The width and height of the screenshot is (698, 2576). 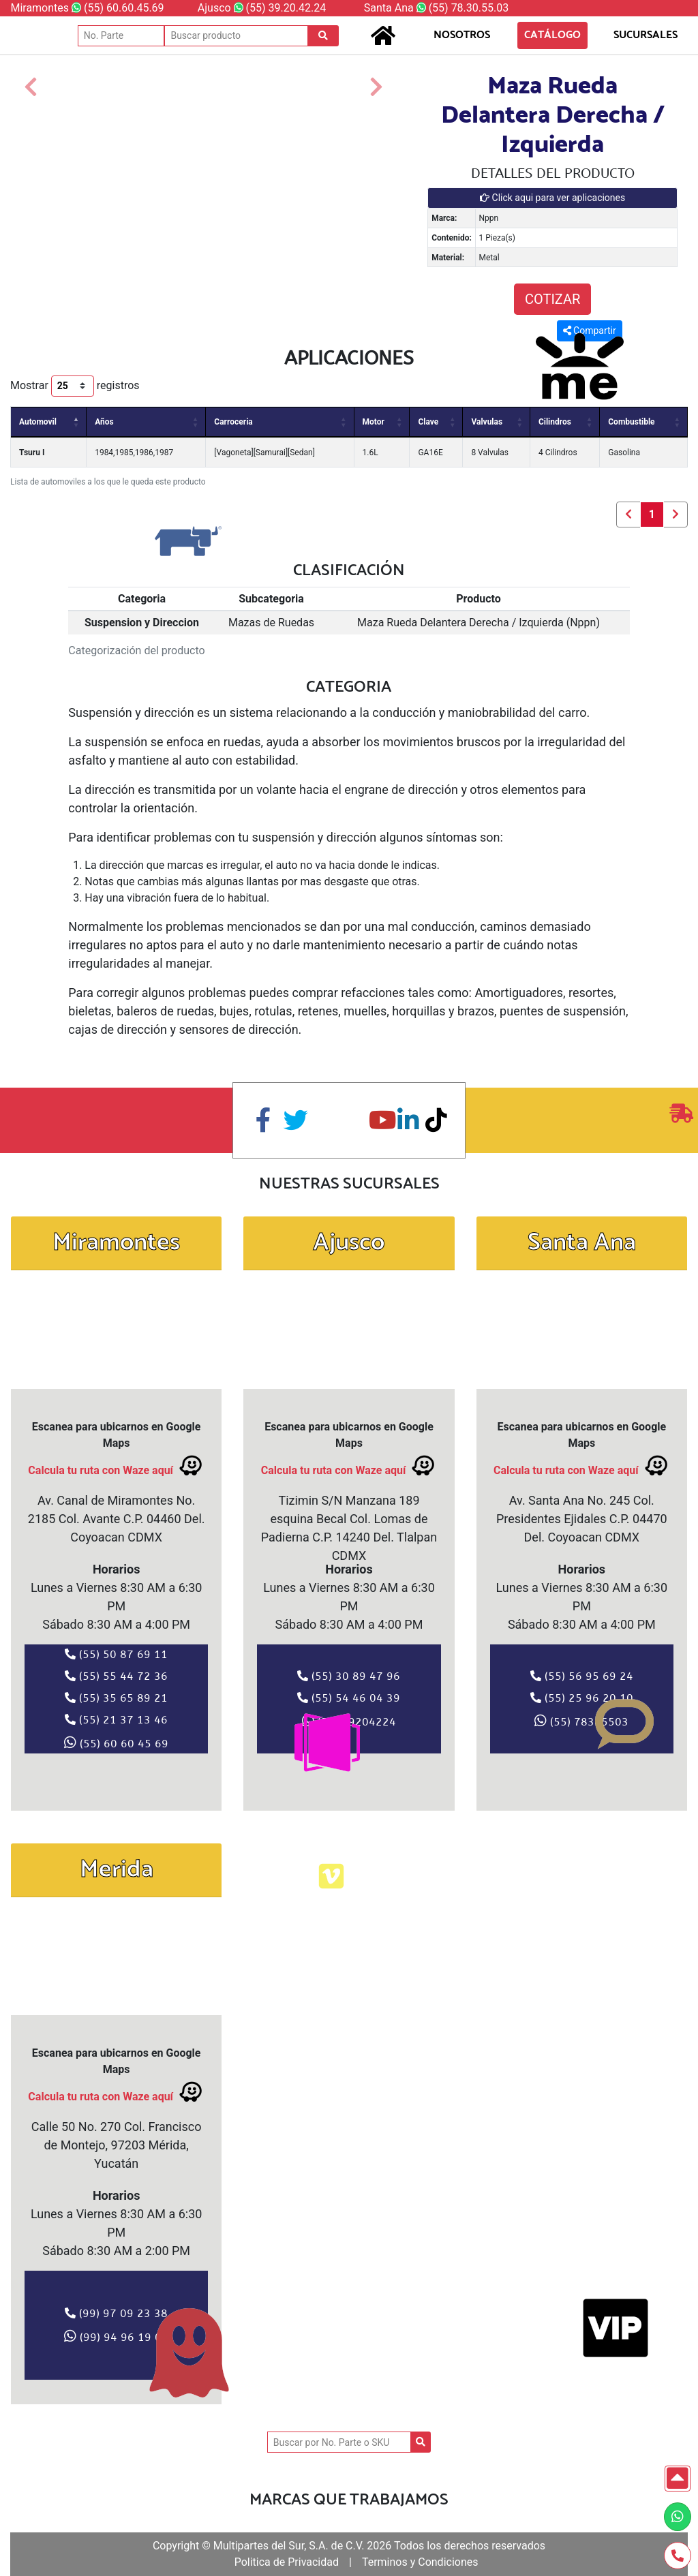 What do you see at coordinates (188, 541) in the screenshot?
I see `open Rancher container management platform` at bounding box center [188, 541].